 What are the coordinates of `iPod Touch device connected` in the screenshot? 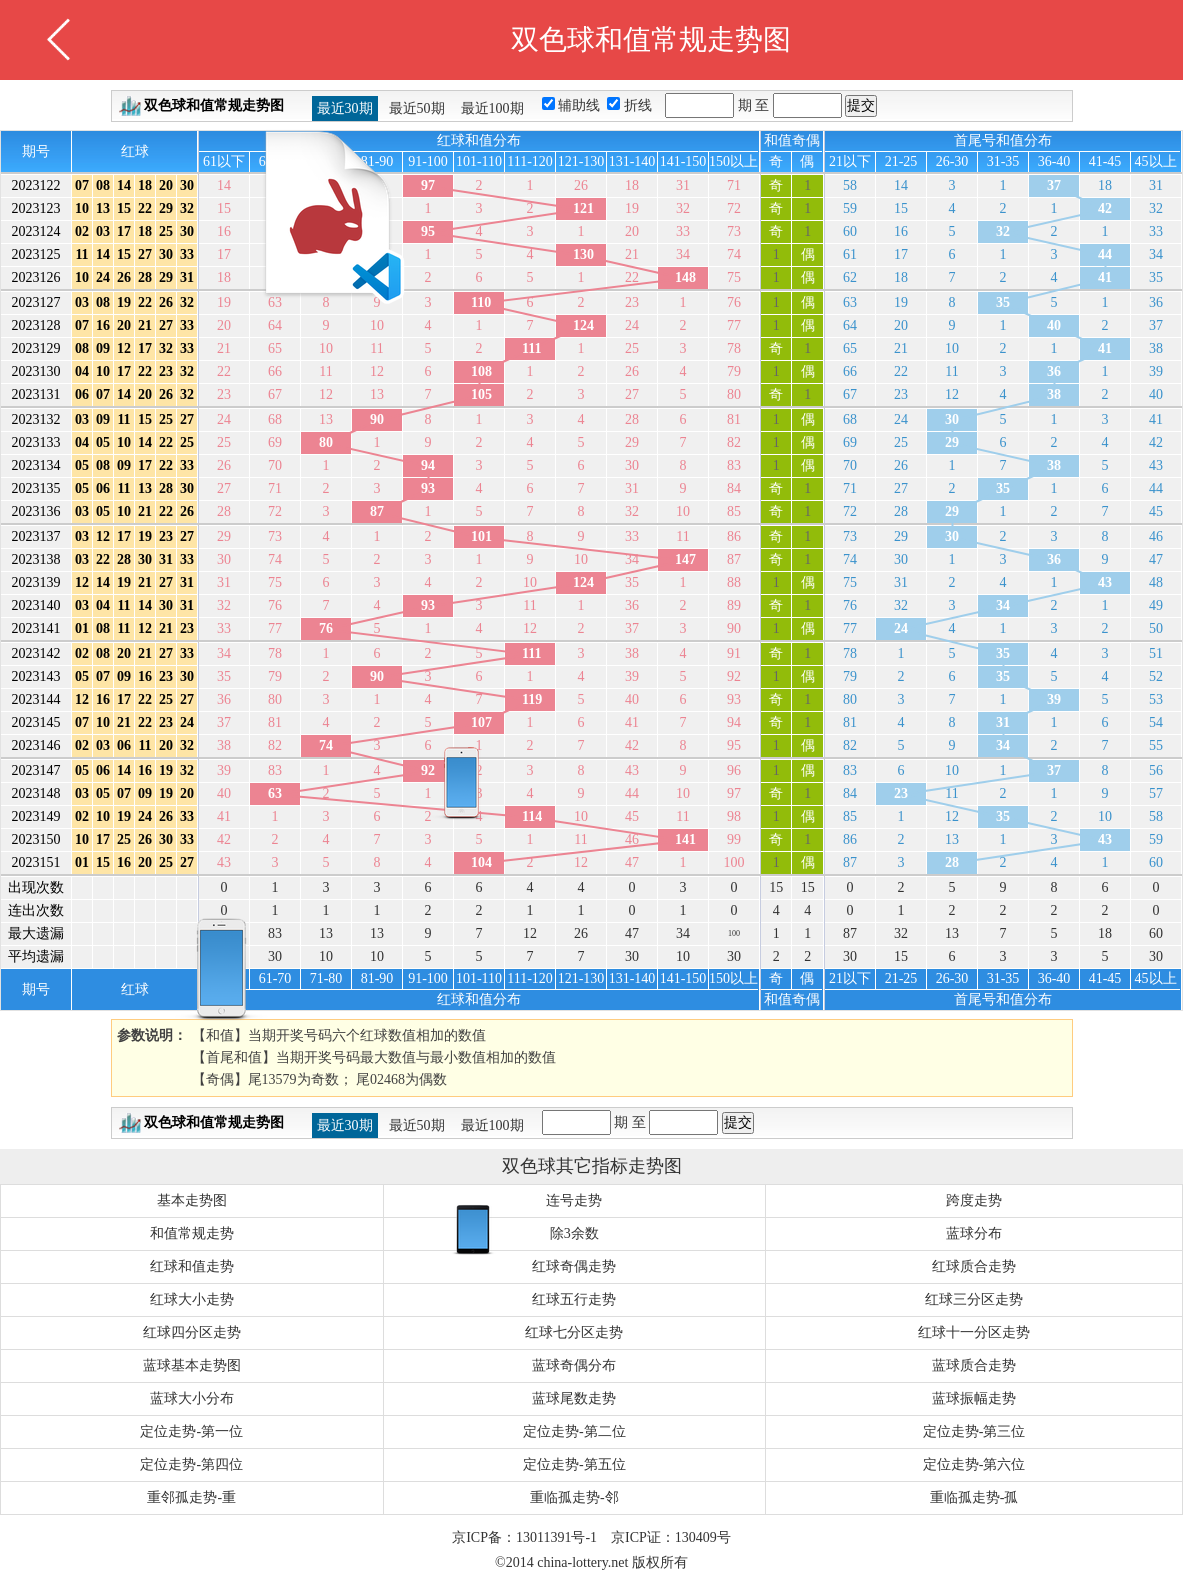 It's located at (461, 783).